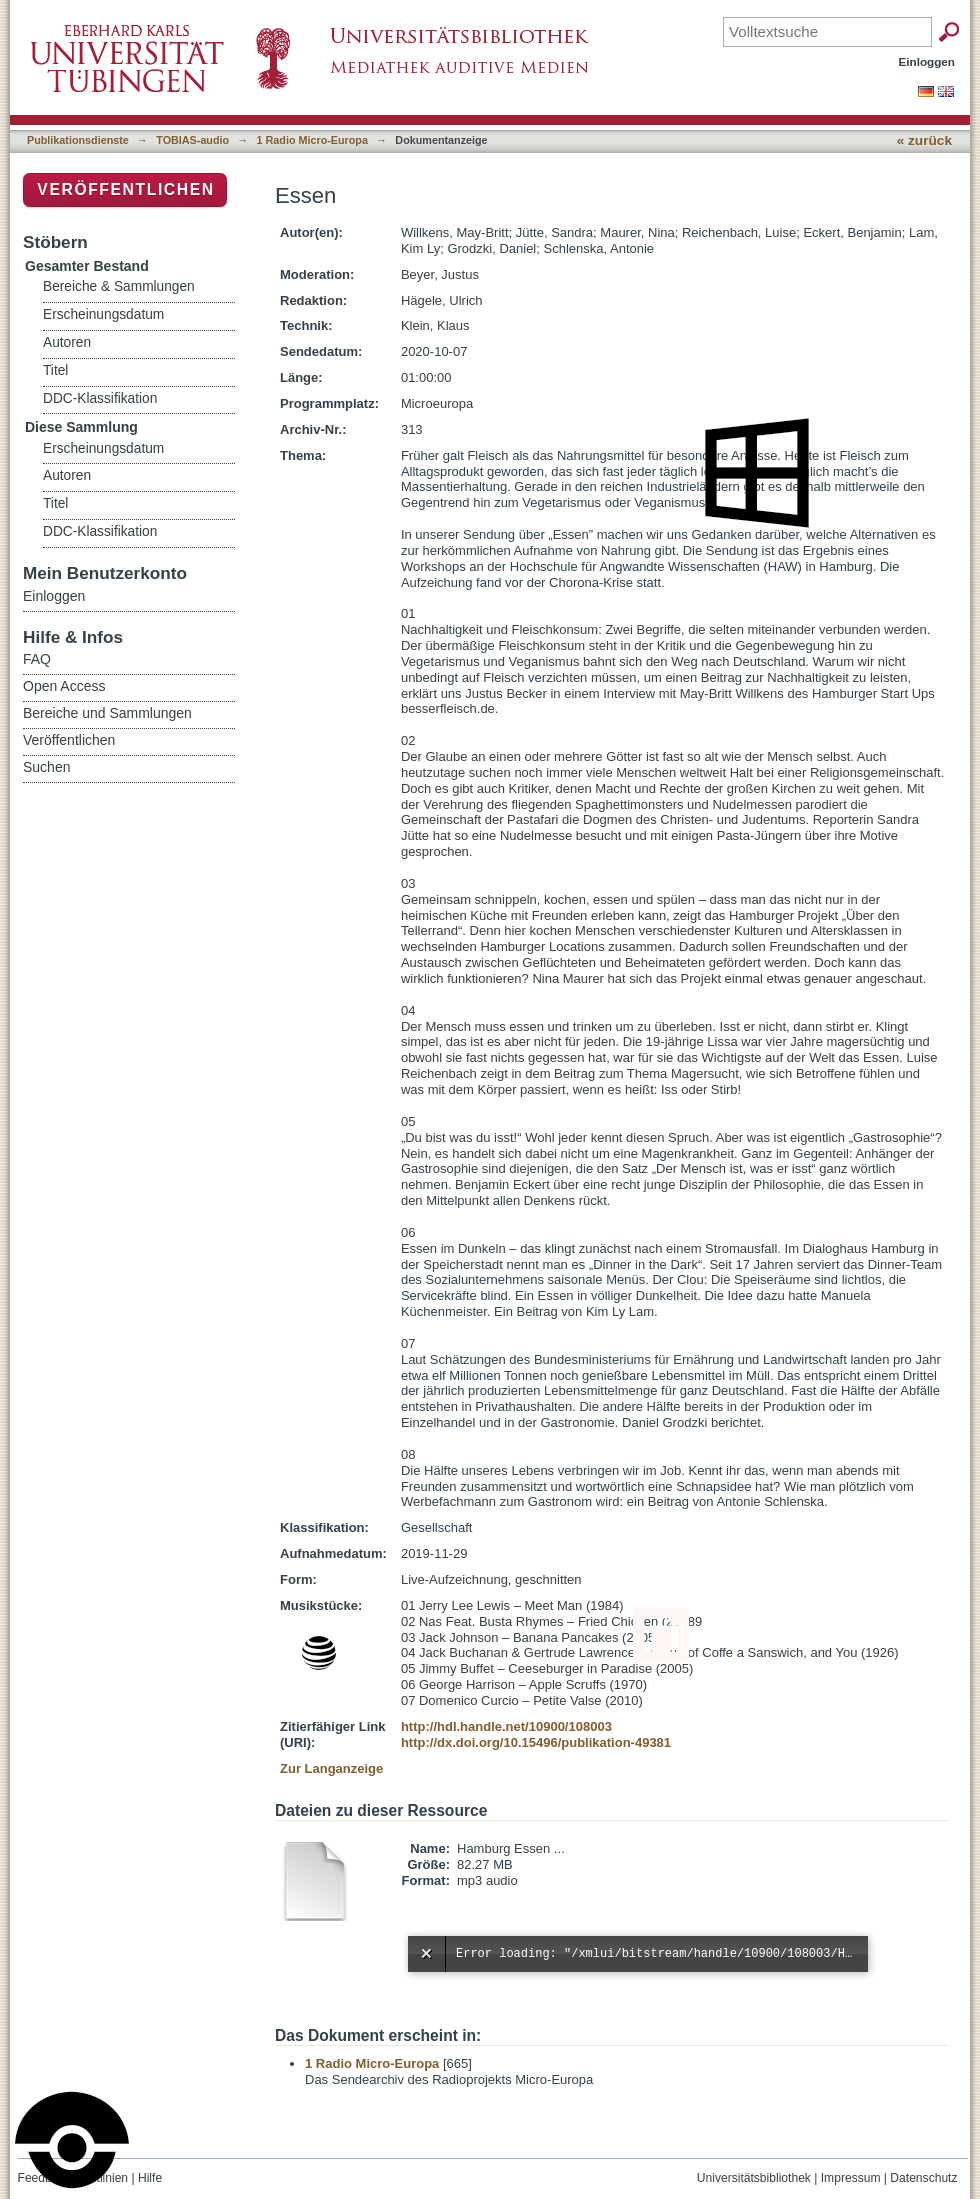 The height and width of the screenshot is (2199, 980). Describe the element at coordinates (661, 1635) in the screenshot. I see `visit NameMC website` at that location.